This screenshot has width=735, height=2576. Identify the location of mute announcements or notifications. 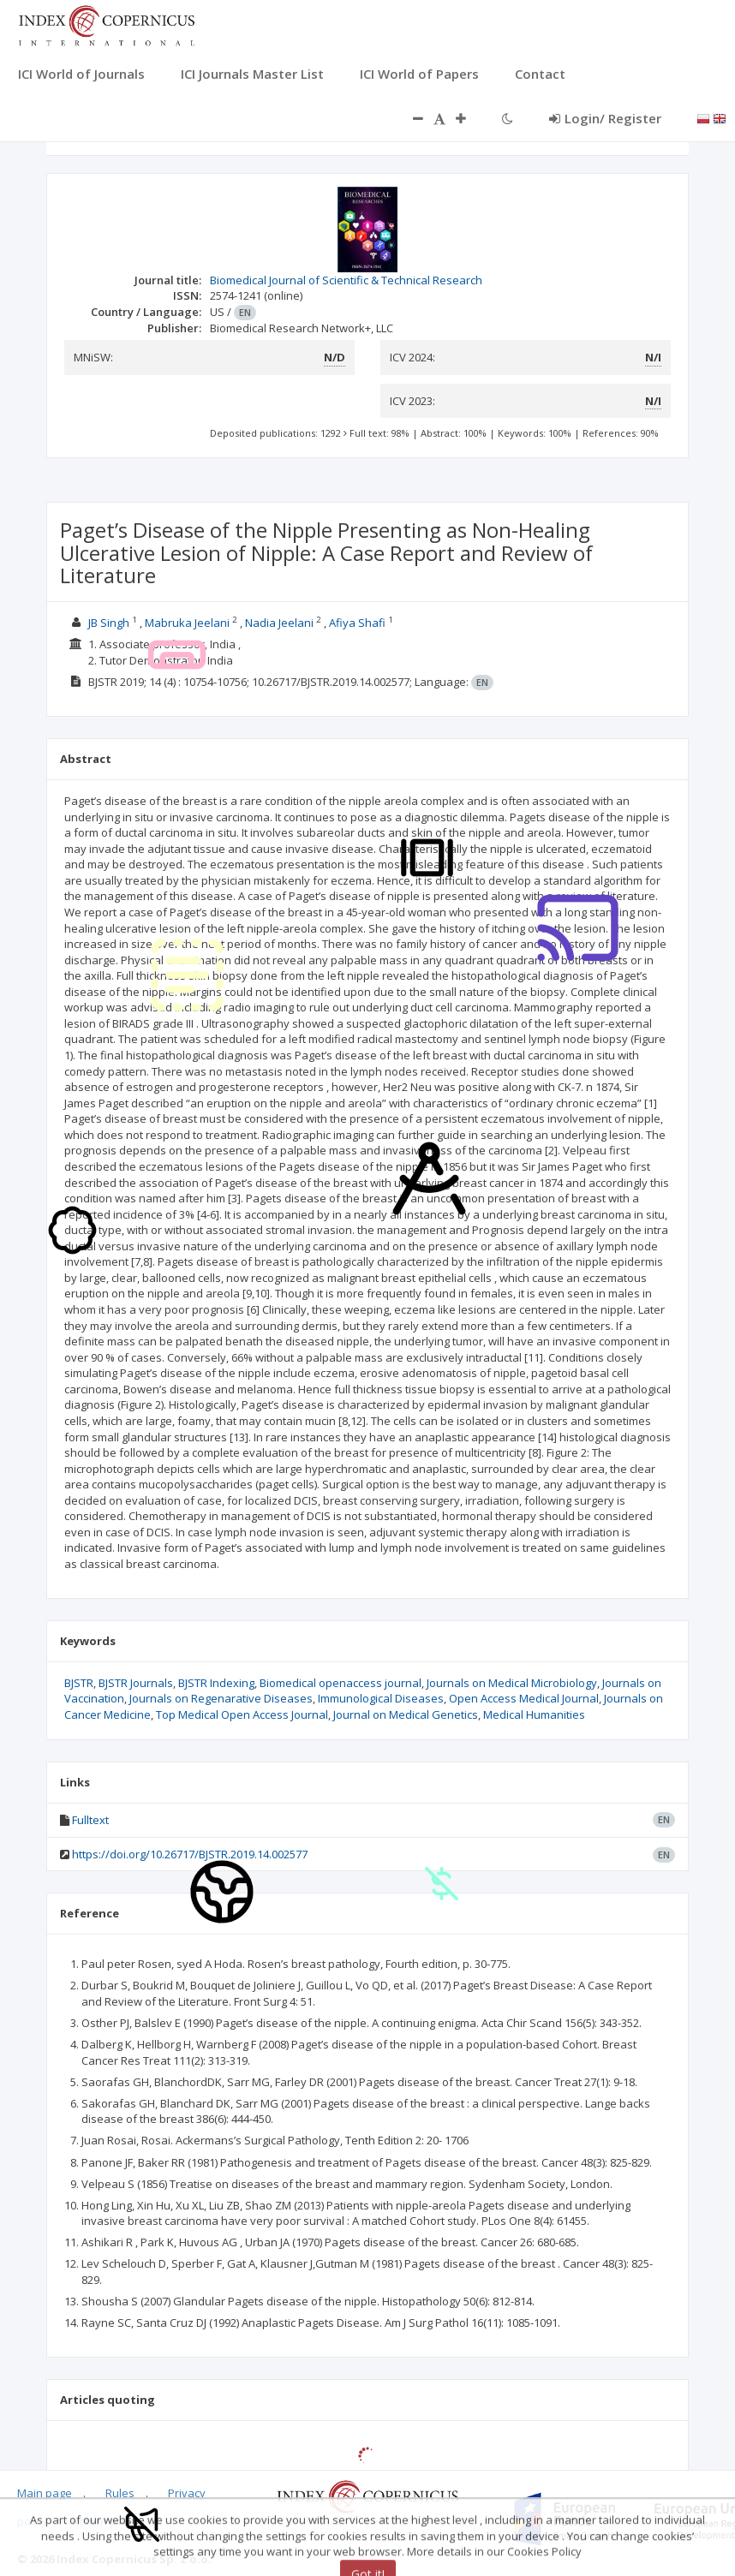
(141, 2524).